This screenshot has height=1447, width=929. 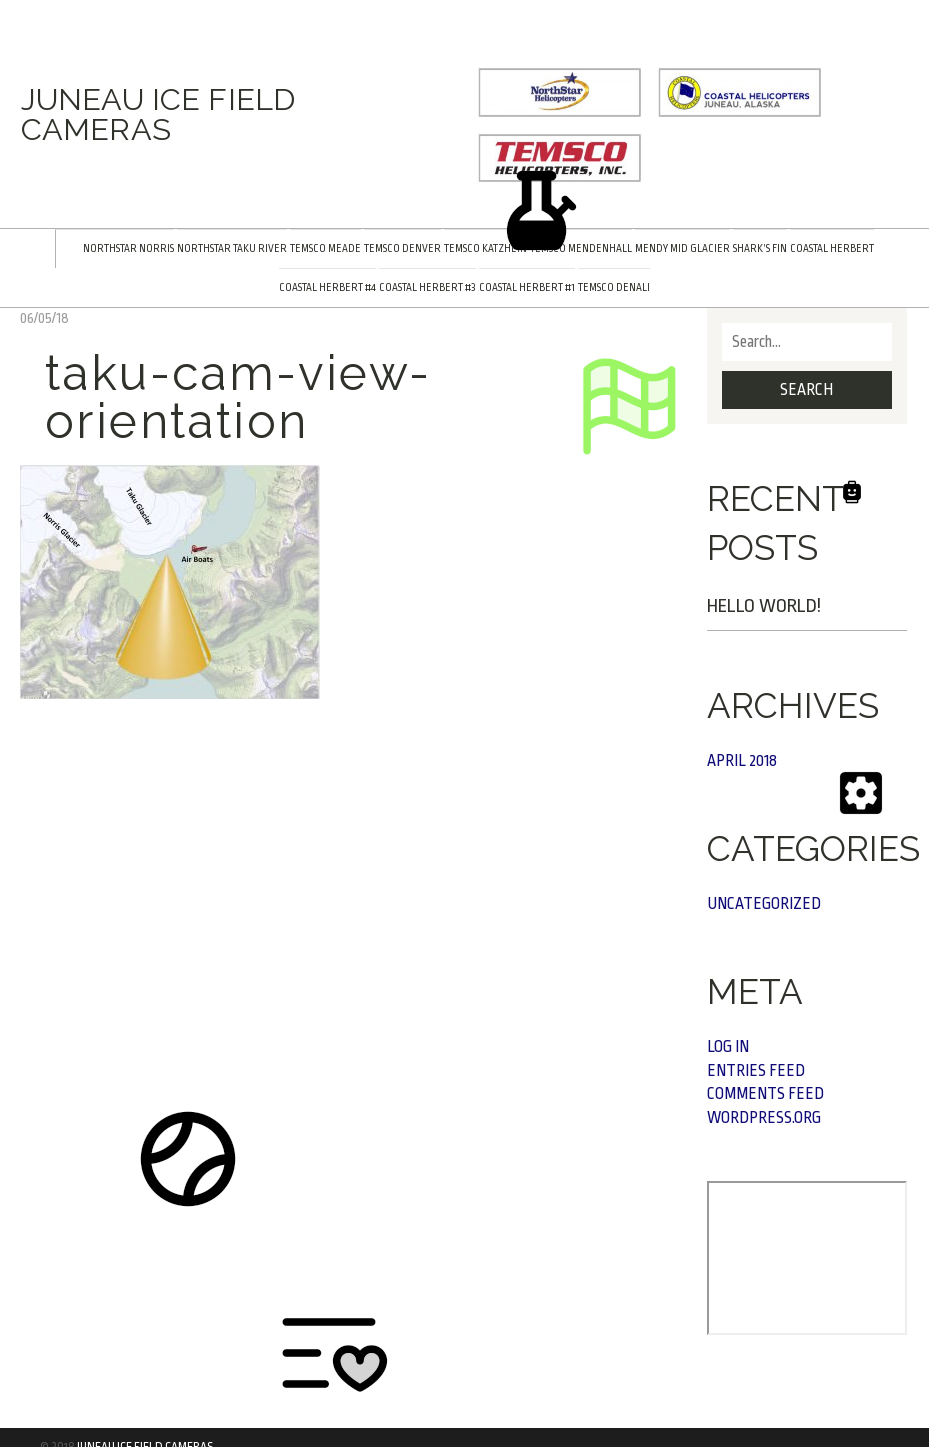 What do you see at coordinates (188, 1159) in the screenshot?
I see `access tennis or racquet sports content` at bounding box center [188, 1159].